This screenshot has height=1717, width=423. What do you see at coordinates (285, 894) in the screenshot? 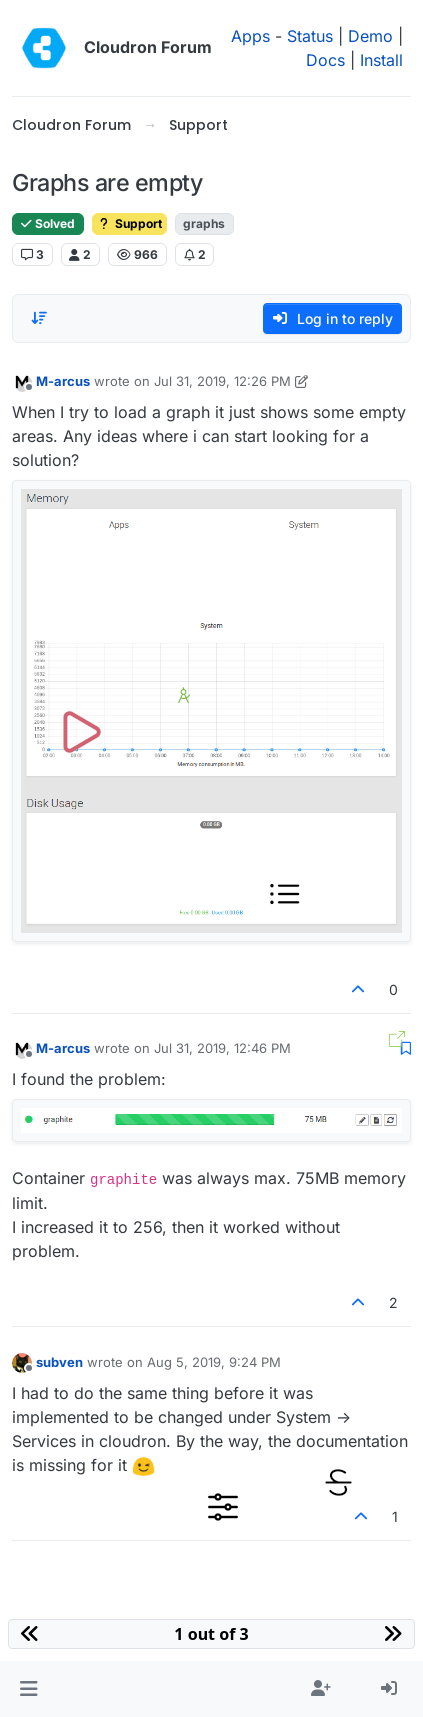
I see `view items in list format` at bounding box center [285, 894].